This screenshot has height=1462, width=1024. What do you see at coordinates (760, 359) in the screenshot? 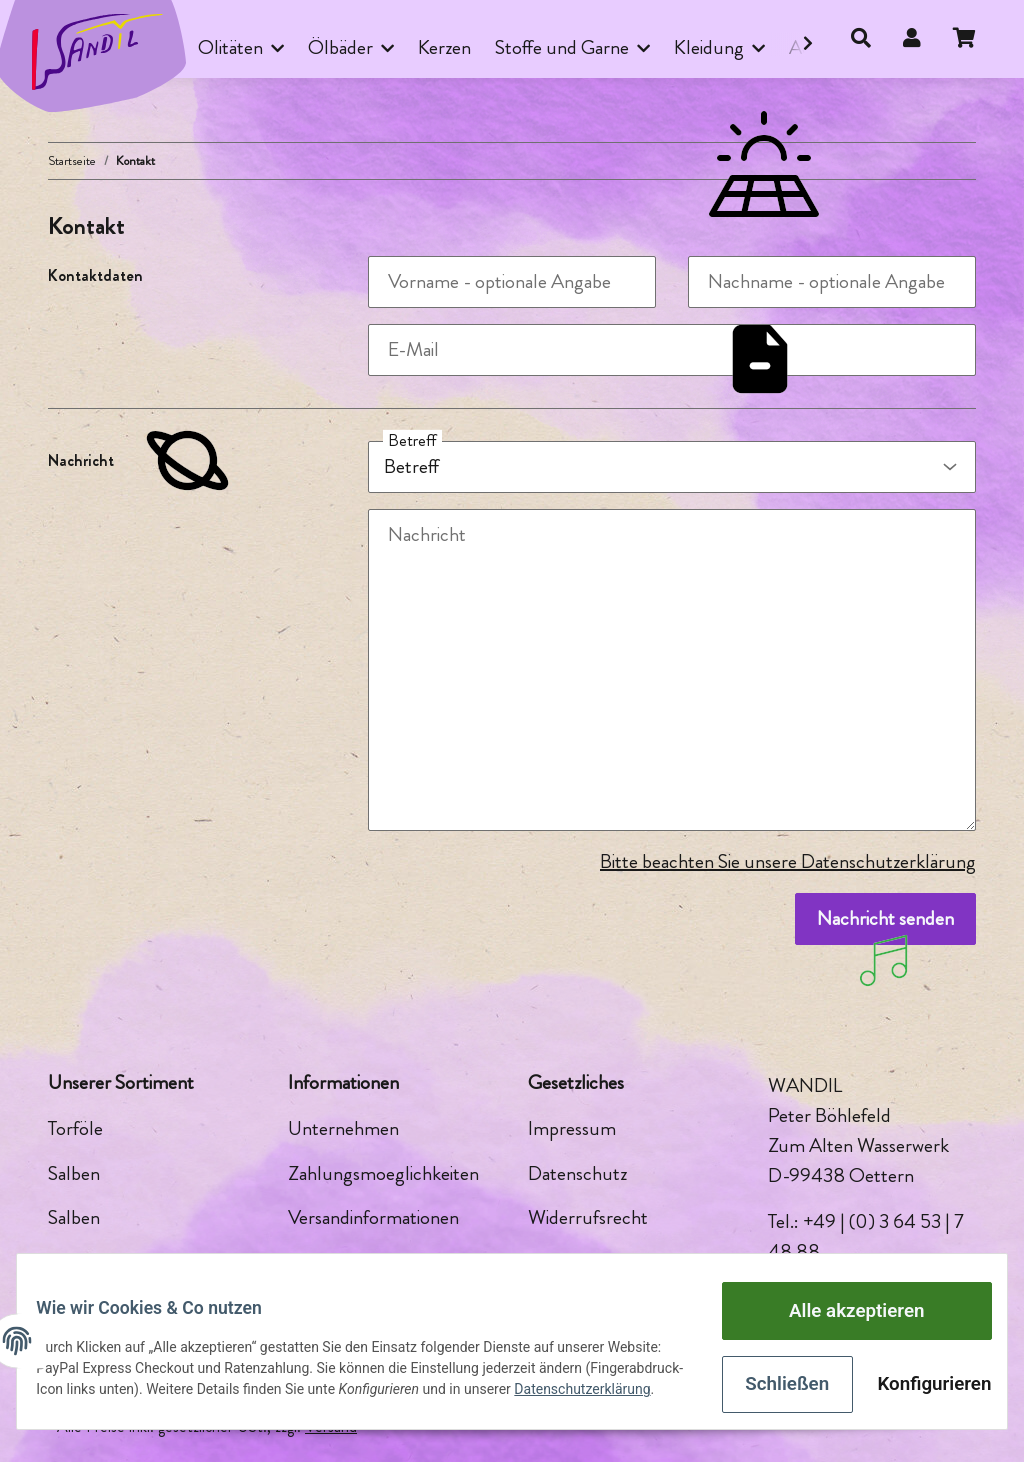
I see `remove or delete a file` at bounding box center [760, 359].